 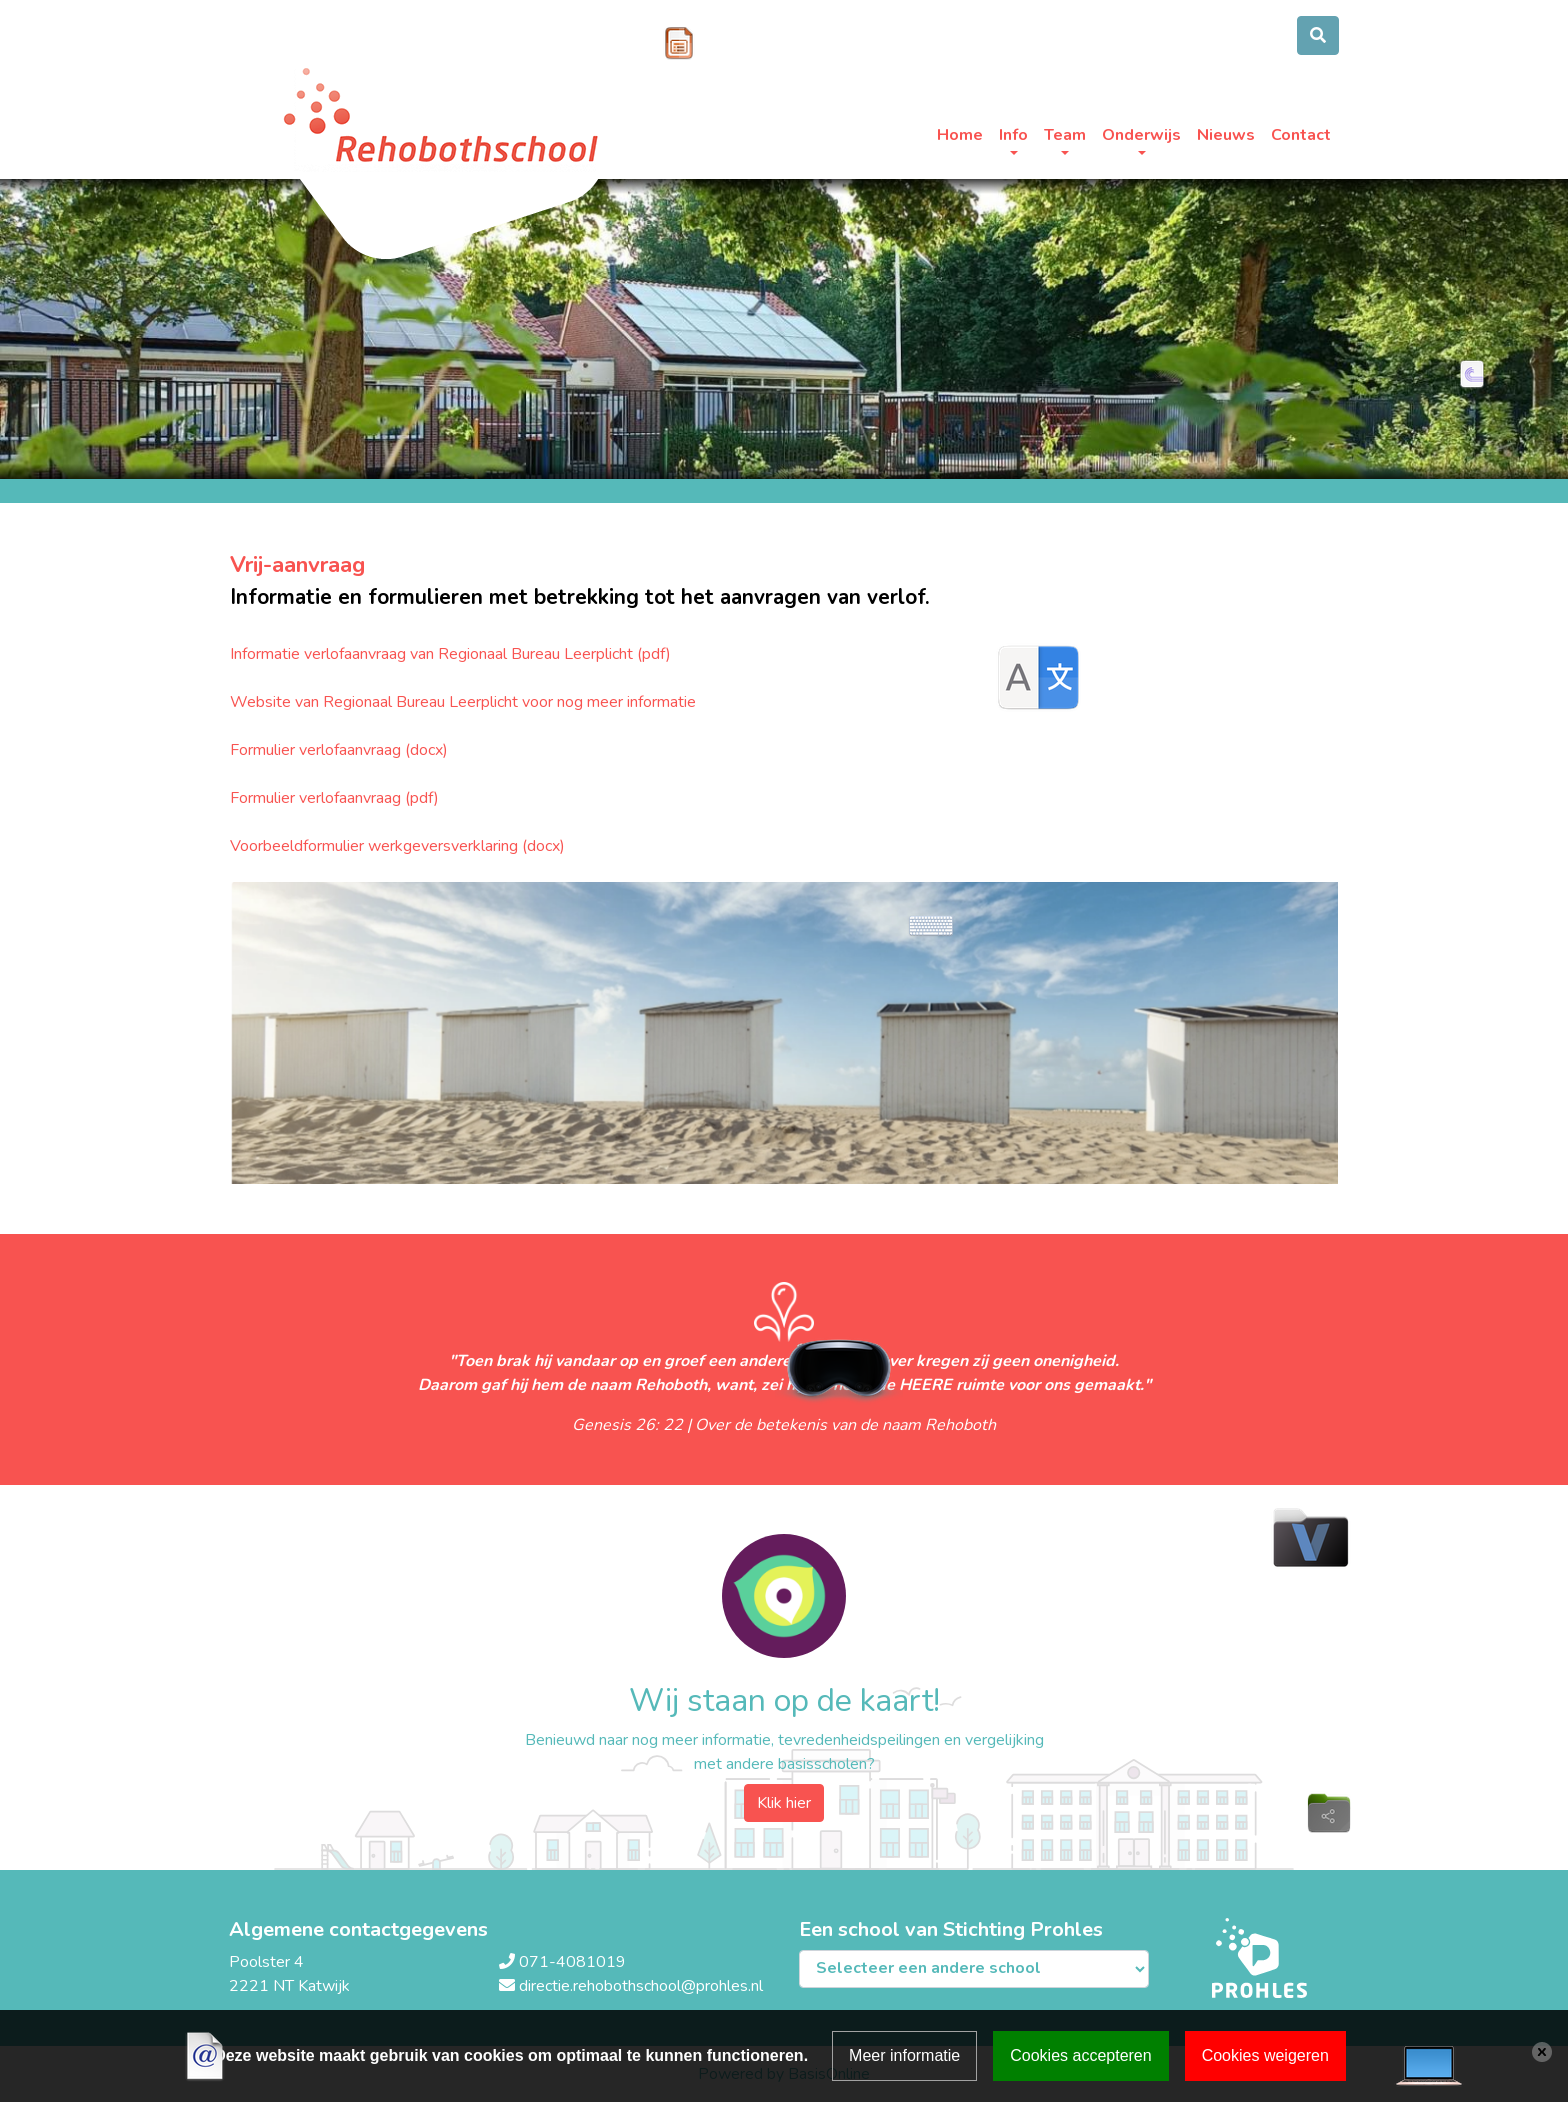 I want to click on open folder containing files starting with "V", so click(x=1310, y=1539).